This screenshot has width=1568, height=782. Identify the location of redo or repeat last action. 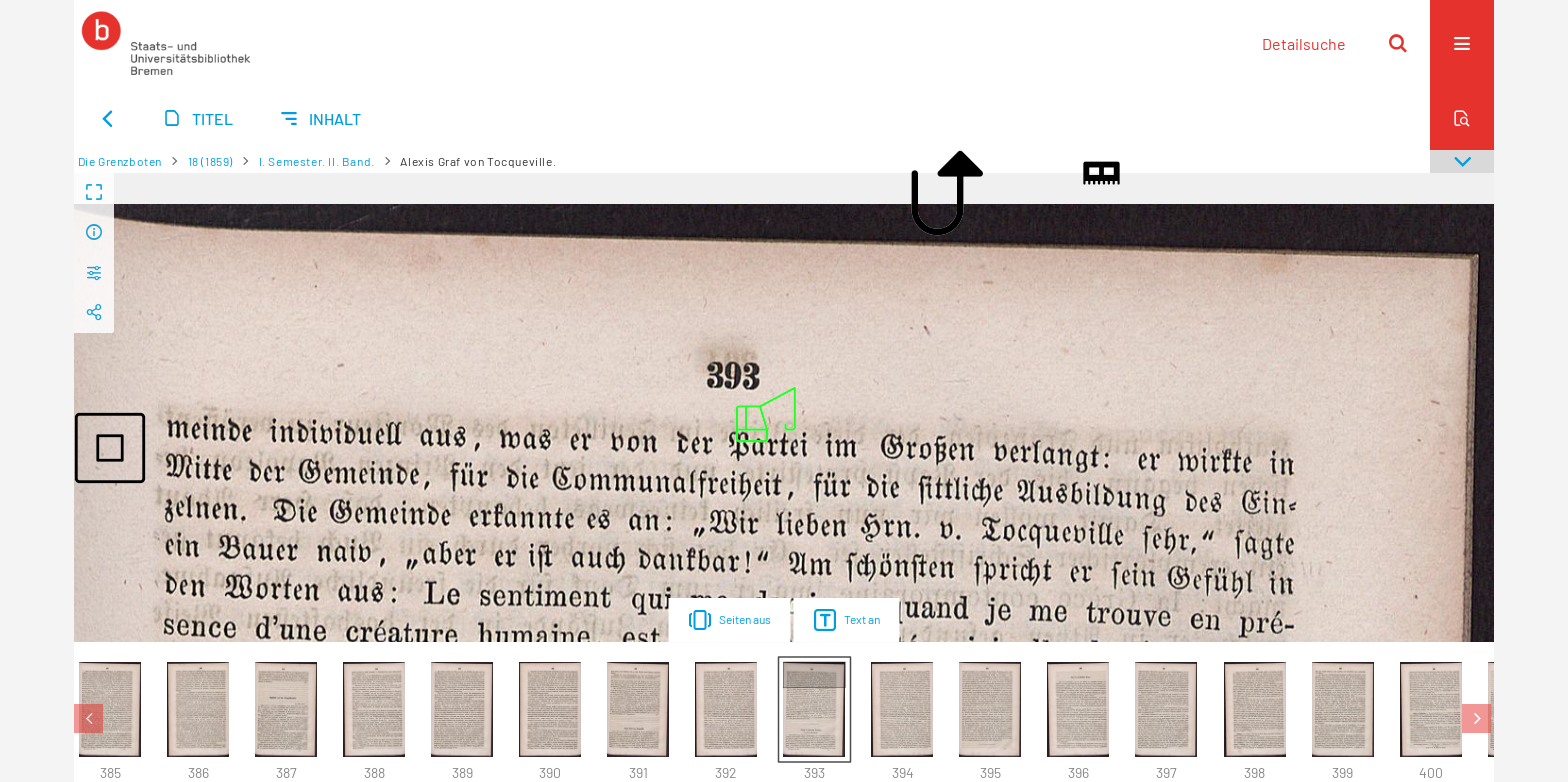
(944, 193).